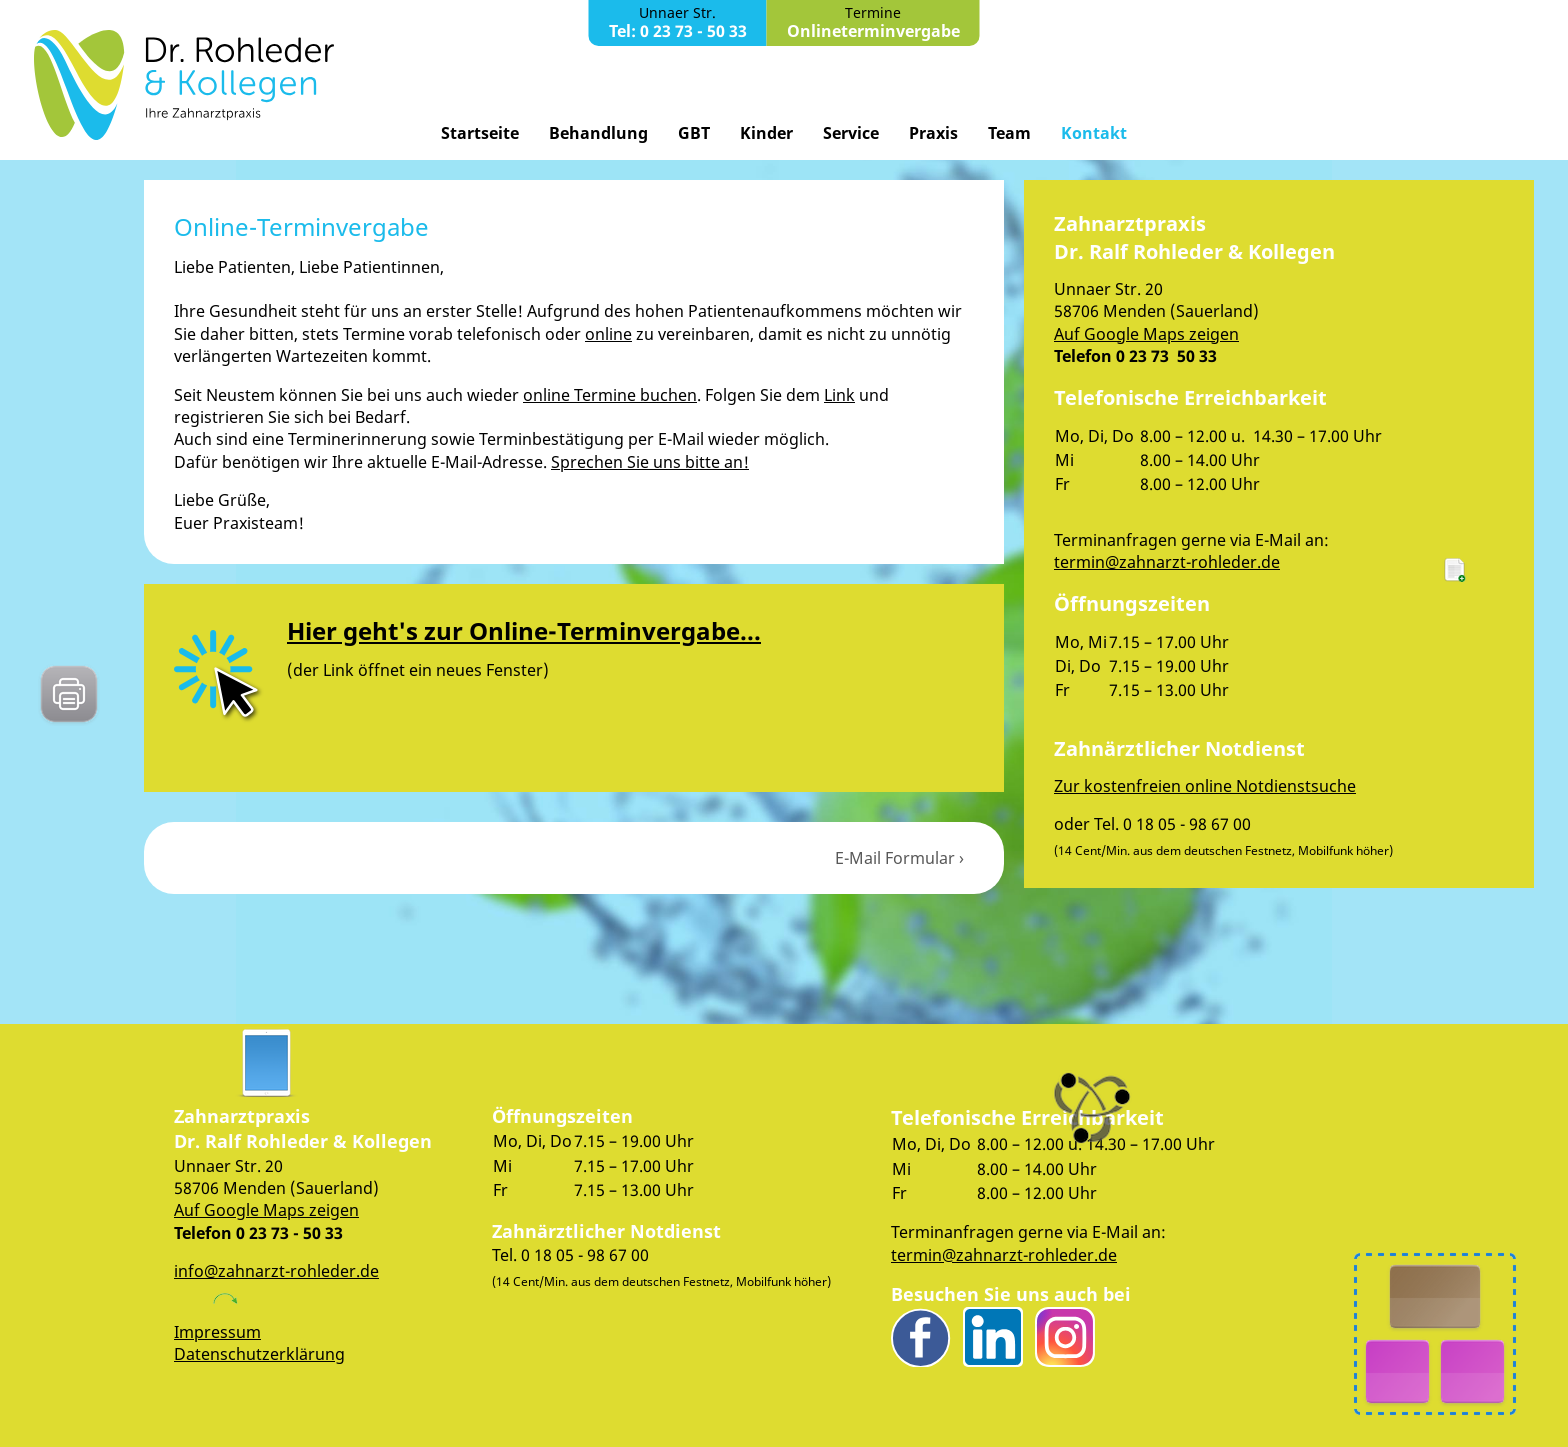 This screenshot has width=1568, height=1447. I want to click on redo the last undone action, so click(225, 1298).